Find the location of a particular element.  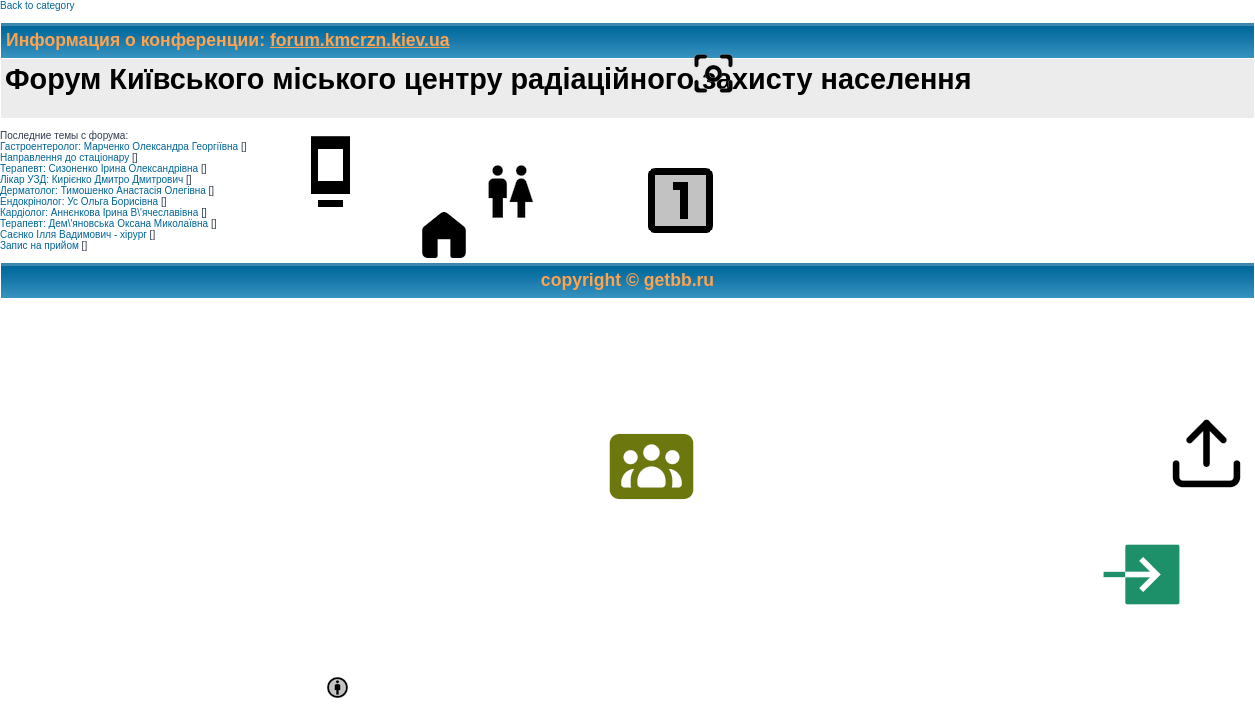

find nearby restrooms is located at coordinates (509, 191).